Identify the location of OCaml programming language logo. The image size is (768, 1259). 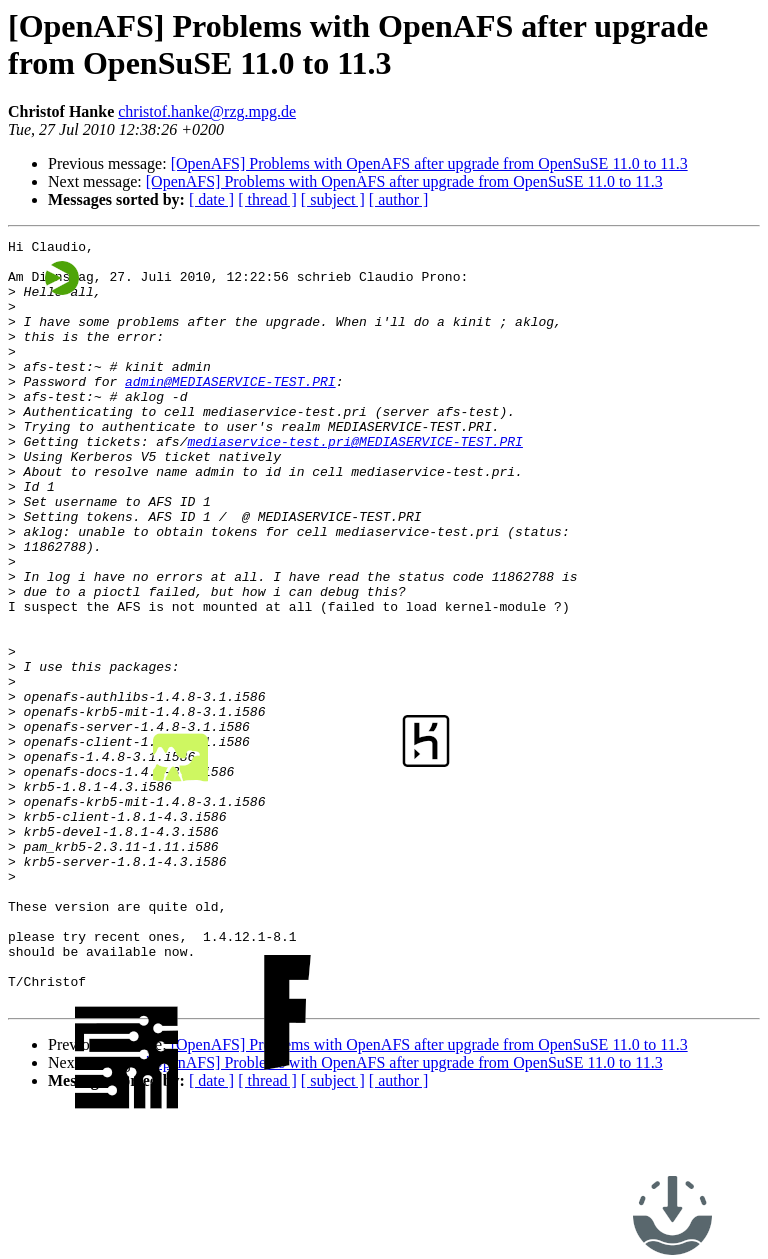
(180, 757).